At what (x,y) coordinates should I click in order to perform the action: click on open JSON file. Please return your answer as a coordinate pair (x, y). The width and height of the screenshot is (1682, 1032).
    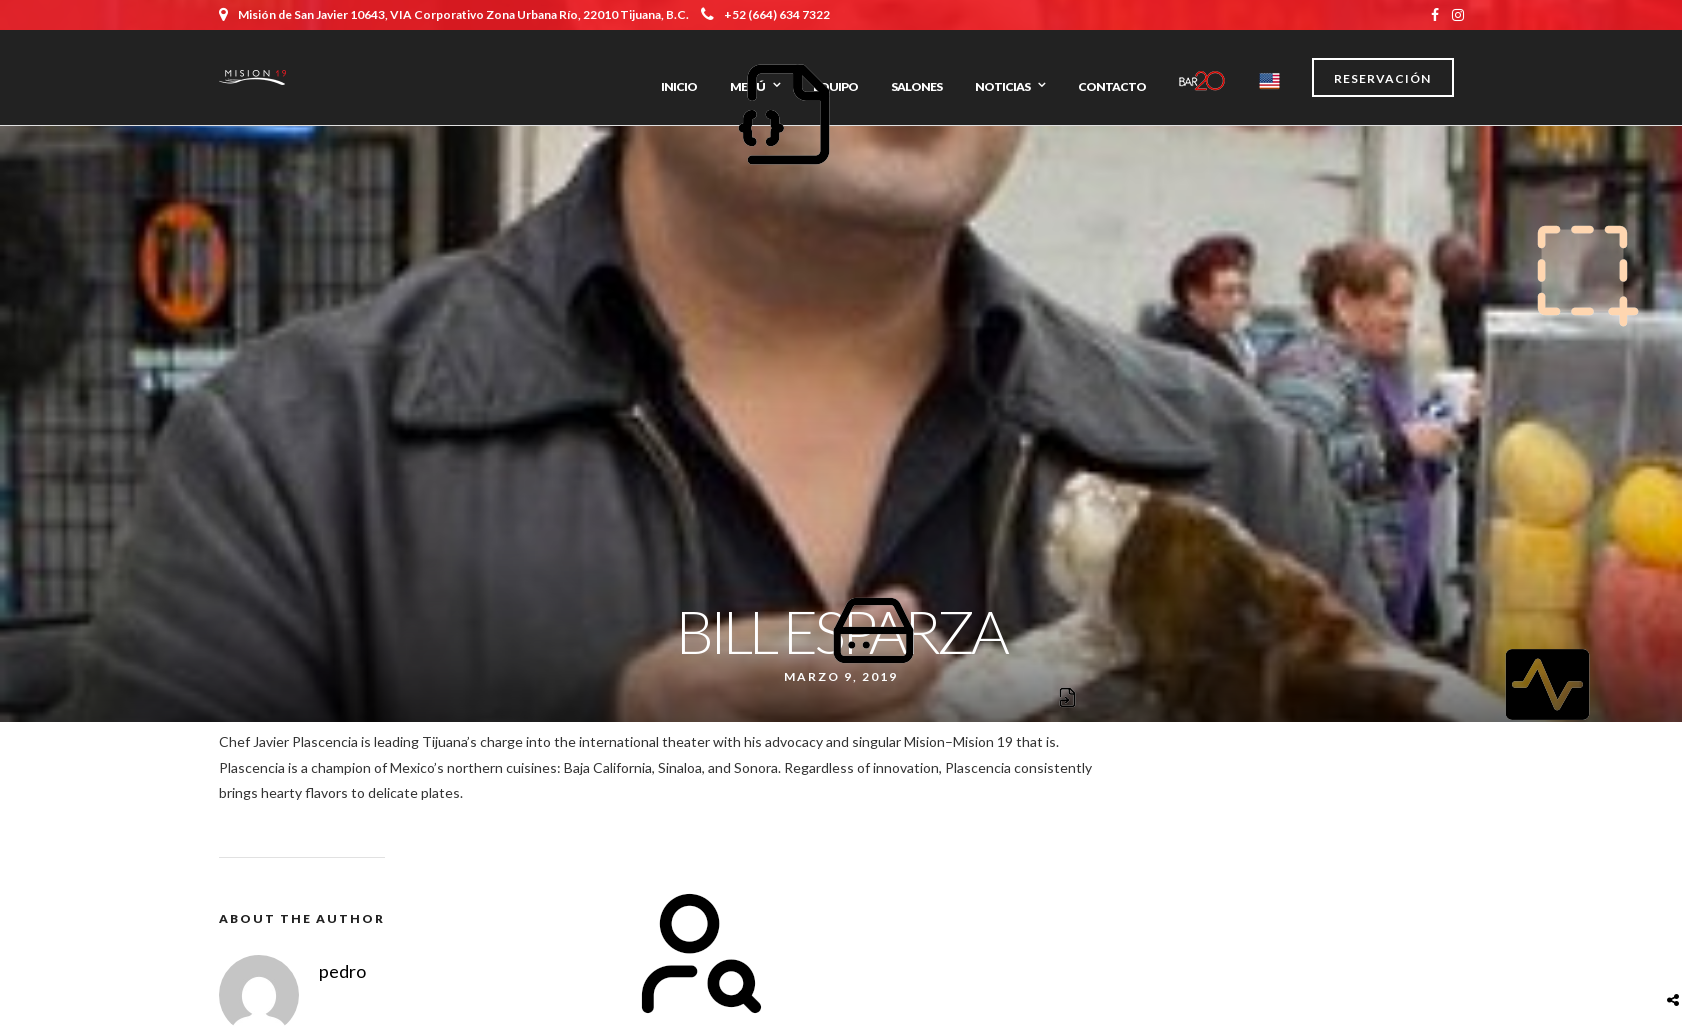
    Looking at the image, I should click on (788, 114).